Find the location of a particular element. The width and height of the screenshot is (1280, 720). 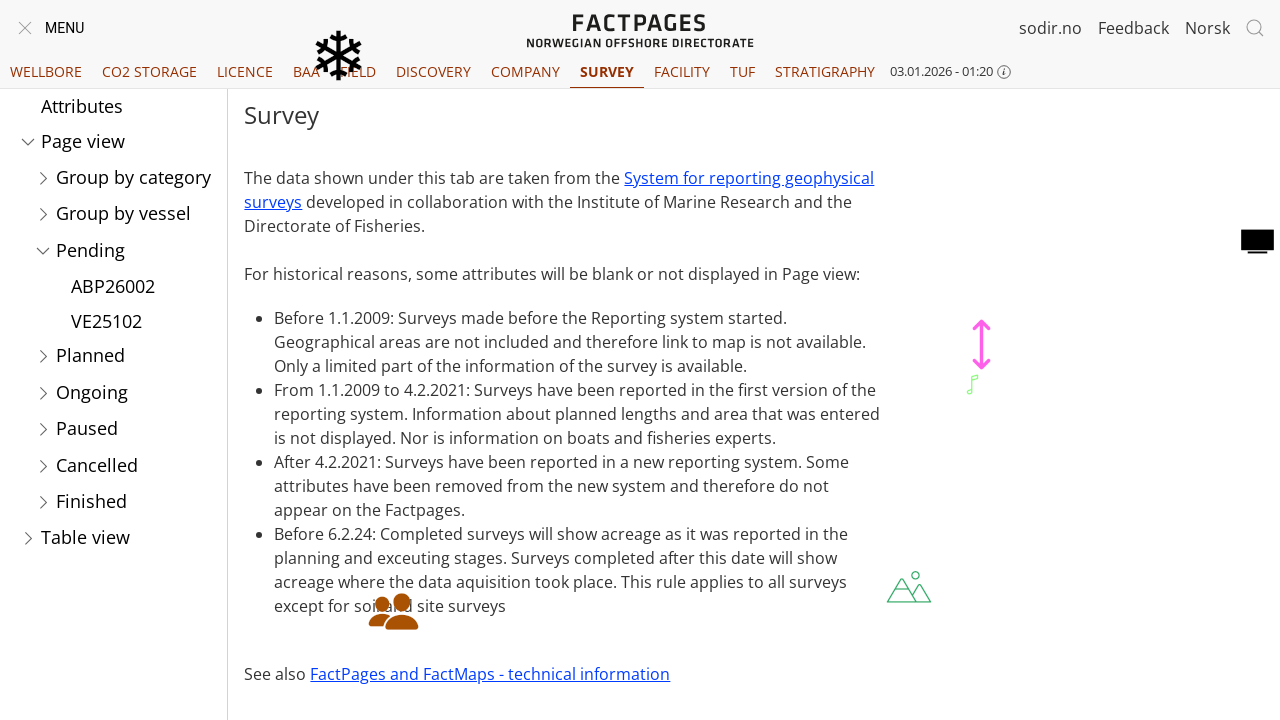

view landscape or nature photos is located at coordinates (909, 589).